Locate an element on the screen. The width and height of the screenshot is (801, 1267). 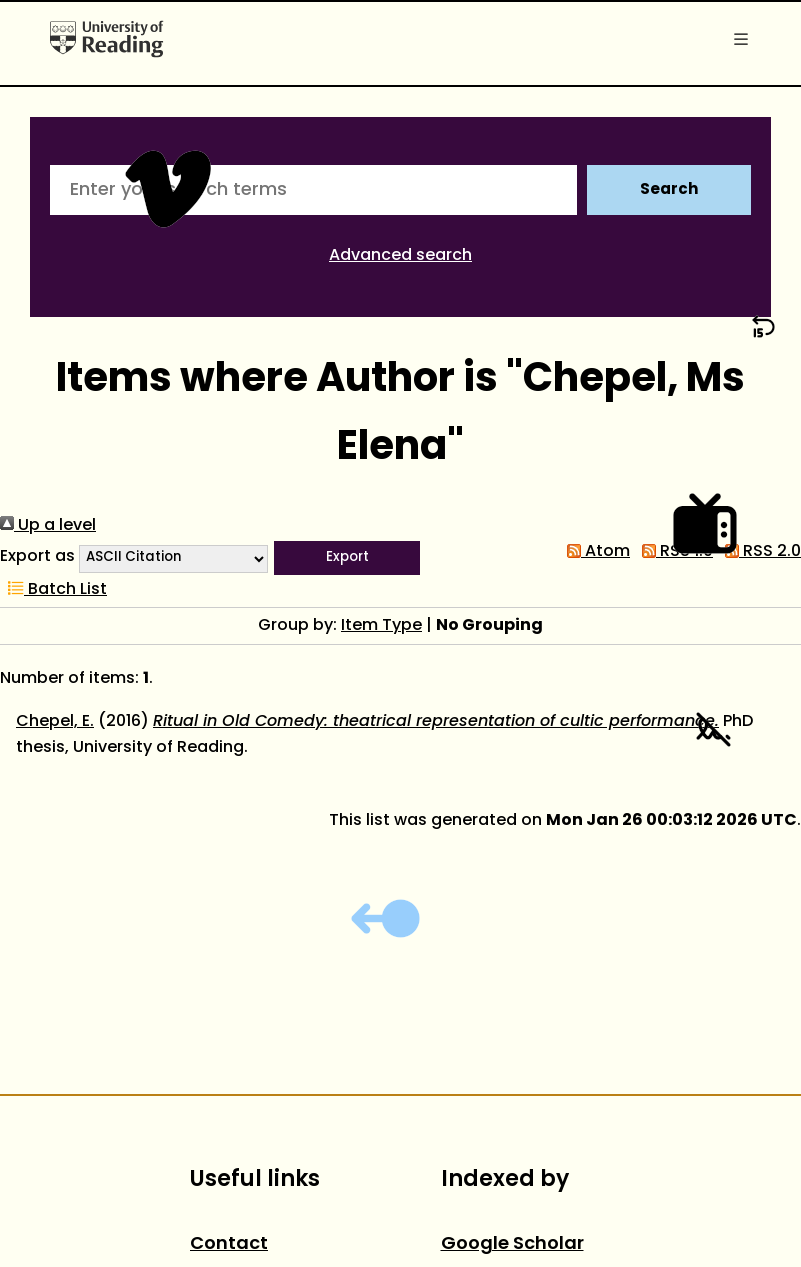
swipe left to dismiss or navigate is located at coordinates (385, 918).